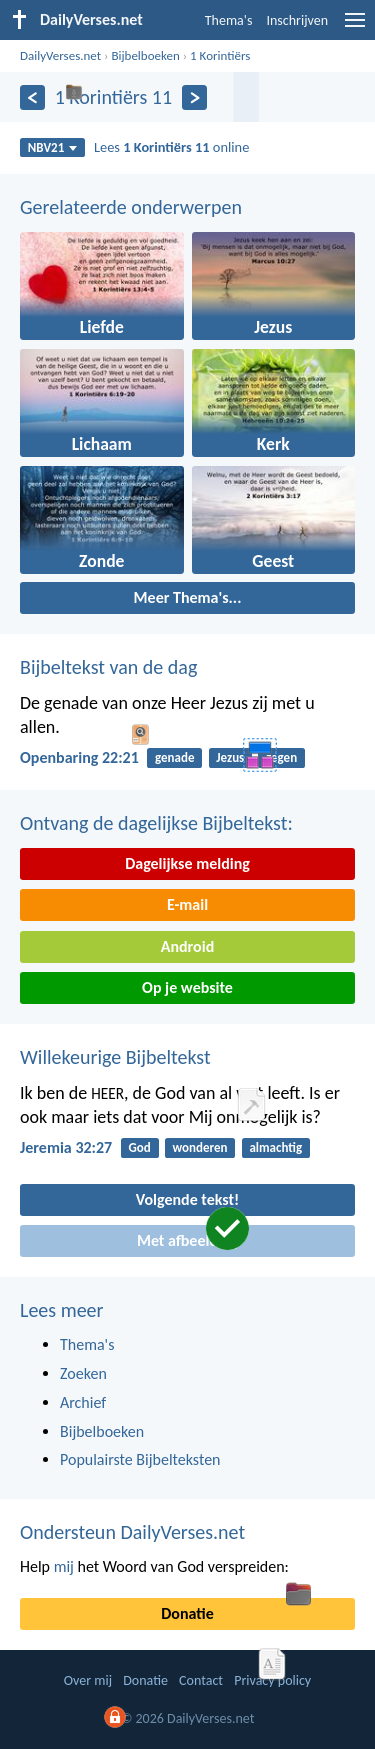 This screenshot has height=1749, width=375. Describe the element at coordinates (251, 1104) in the screenshot. I see `a cmake build configuration file` at that location.